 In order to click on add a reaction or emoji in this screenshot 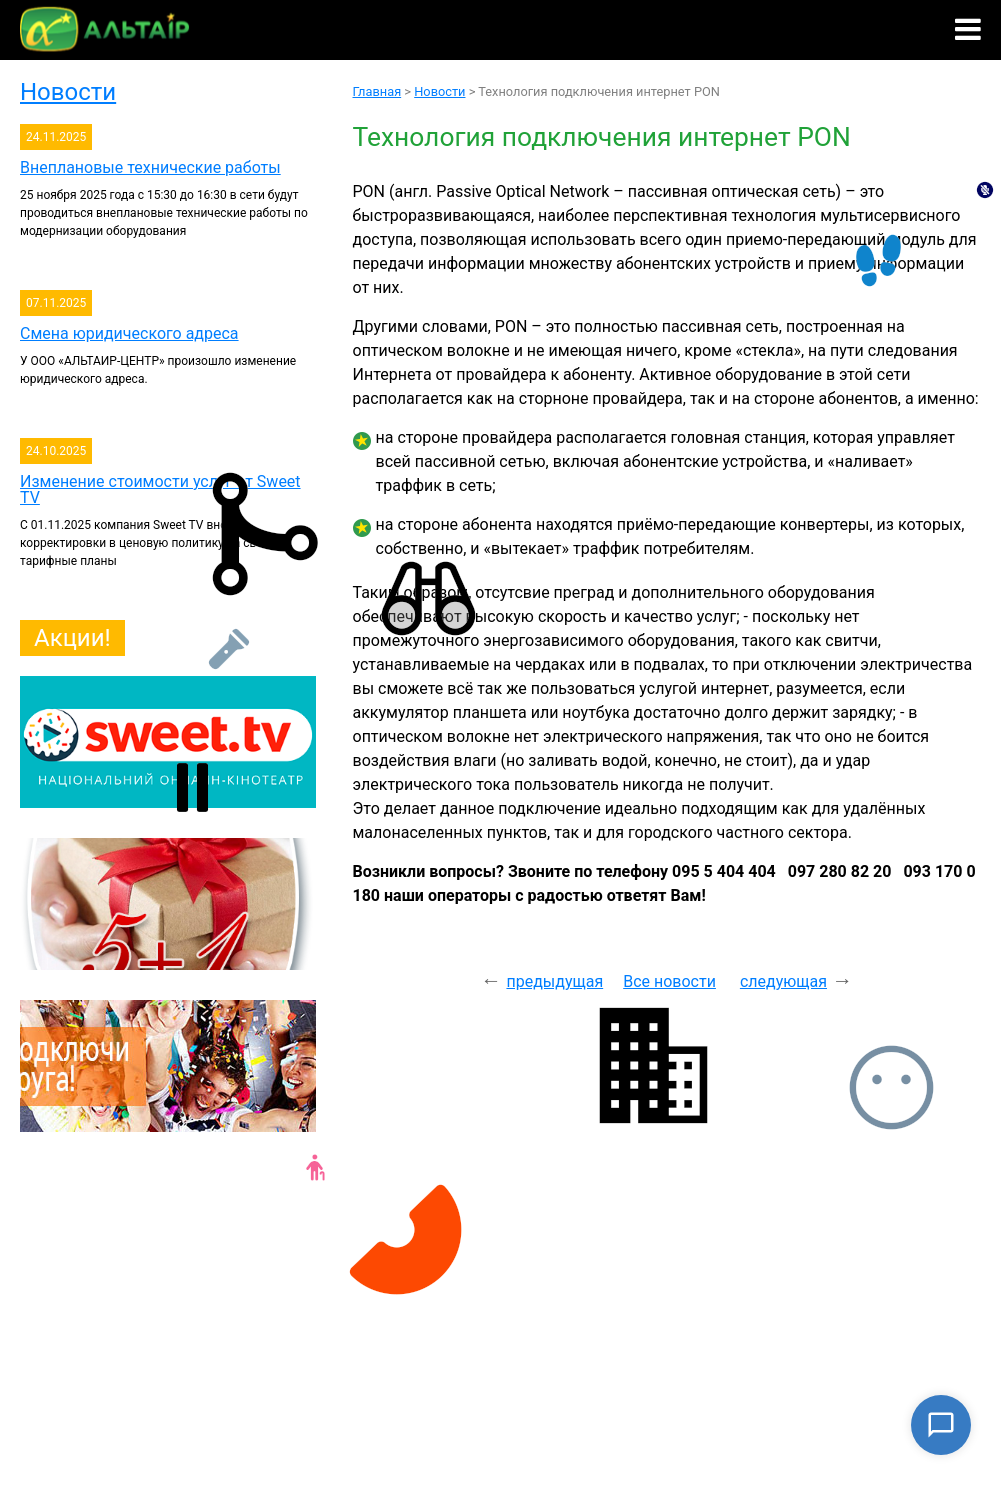, I will do `click(891, 1087)`.